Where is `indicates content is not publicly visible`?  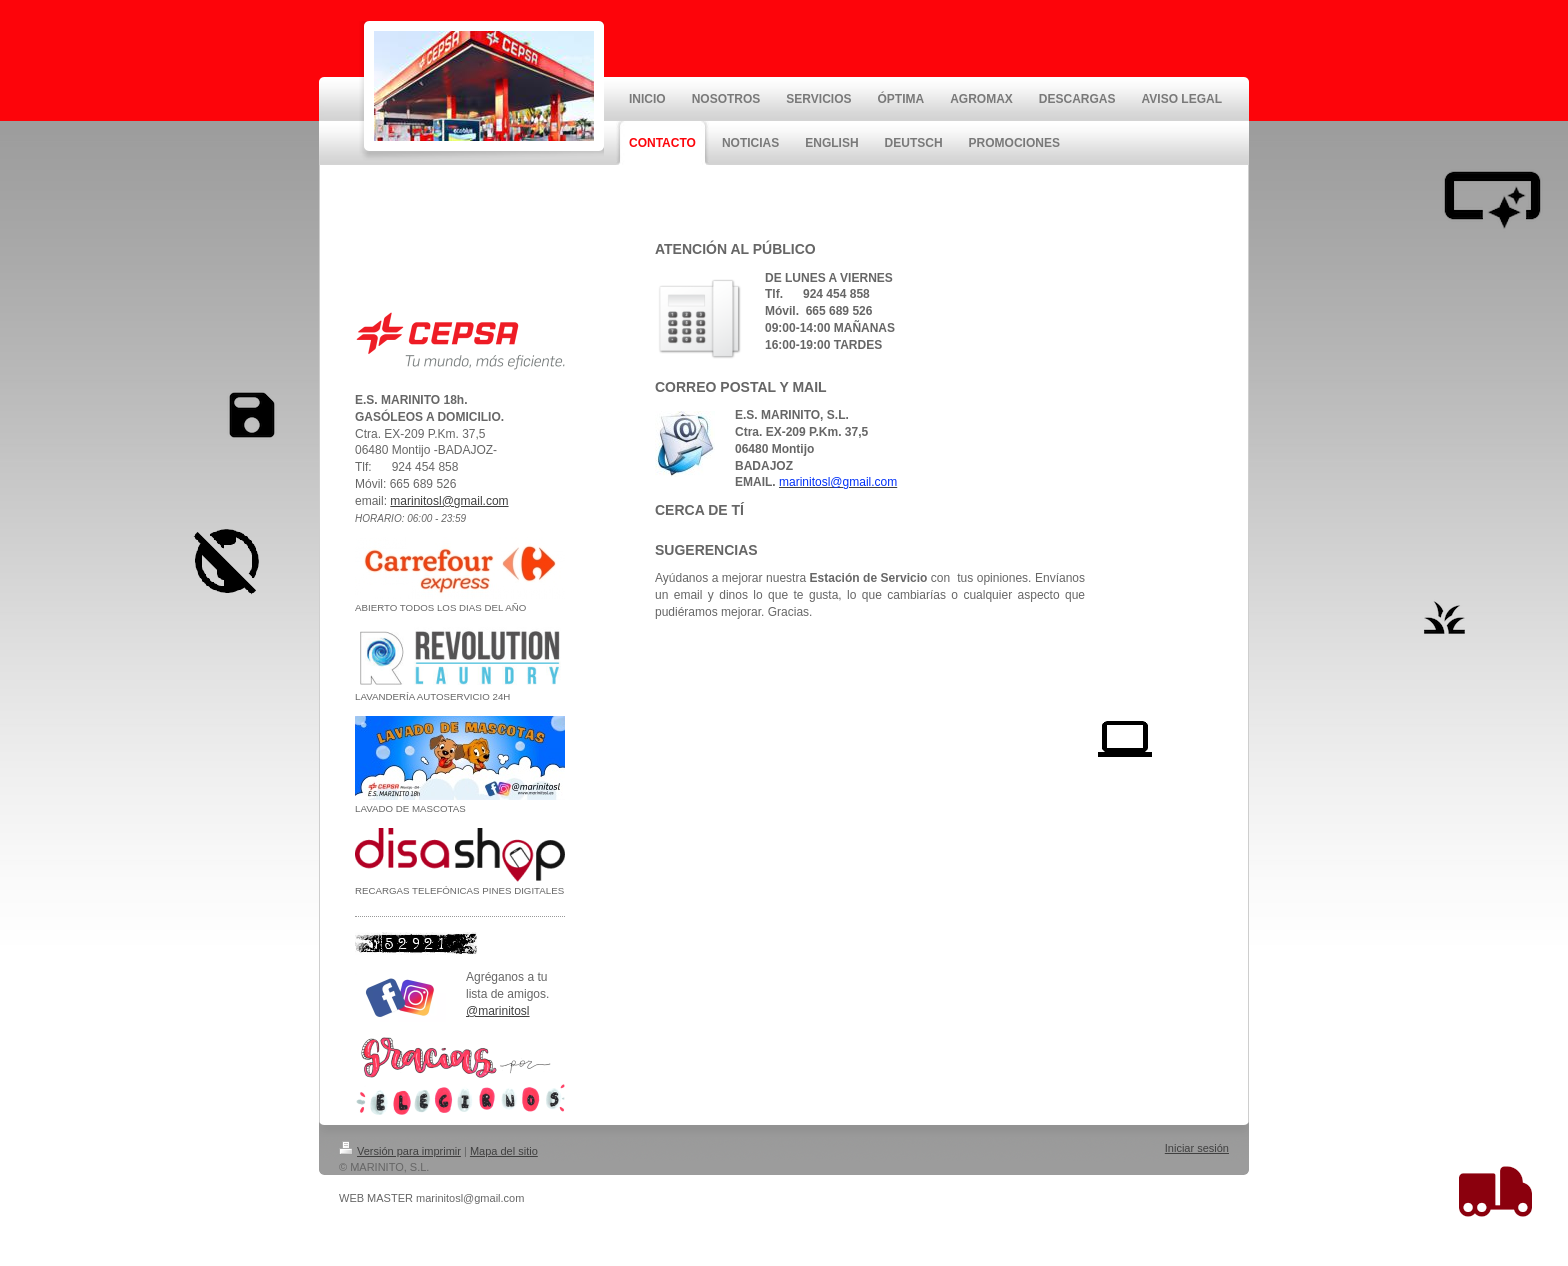
indicates content is not publicly visible is located at coordinates (227, 561).